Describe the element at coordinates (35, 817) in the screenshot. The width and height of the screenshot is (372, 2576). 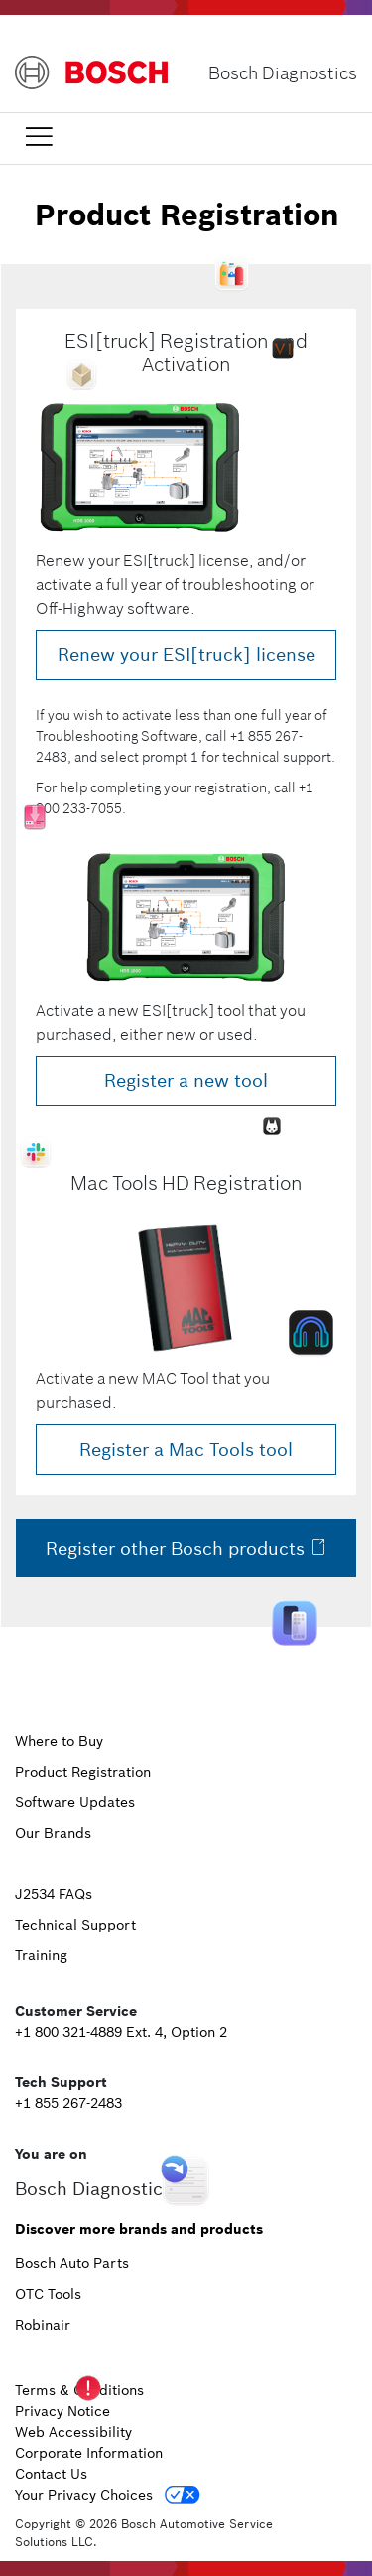
I see `open synaptic package manager` at that location.